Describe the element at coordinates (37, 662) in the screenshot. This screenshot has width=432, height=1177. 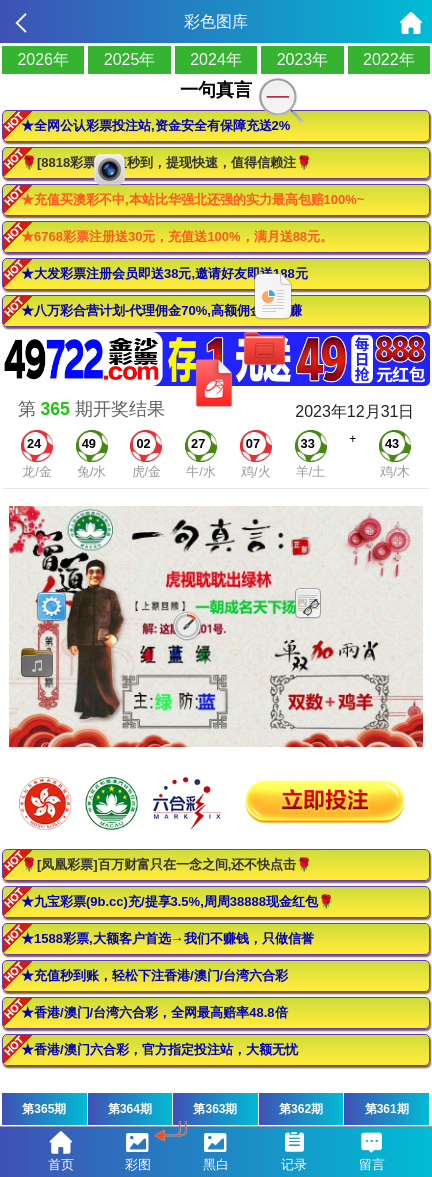
I see `open your music folder` at that location.